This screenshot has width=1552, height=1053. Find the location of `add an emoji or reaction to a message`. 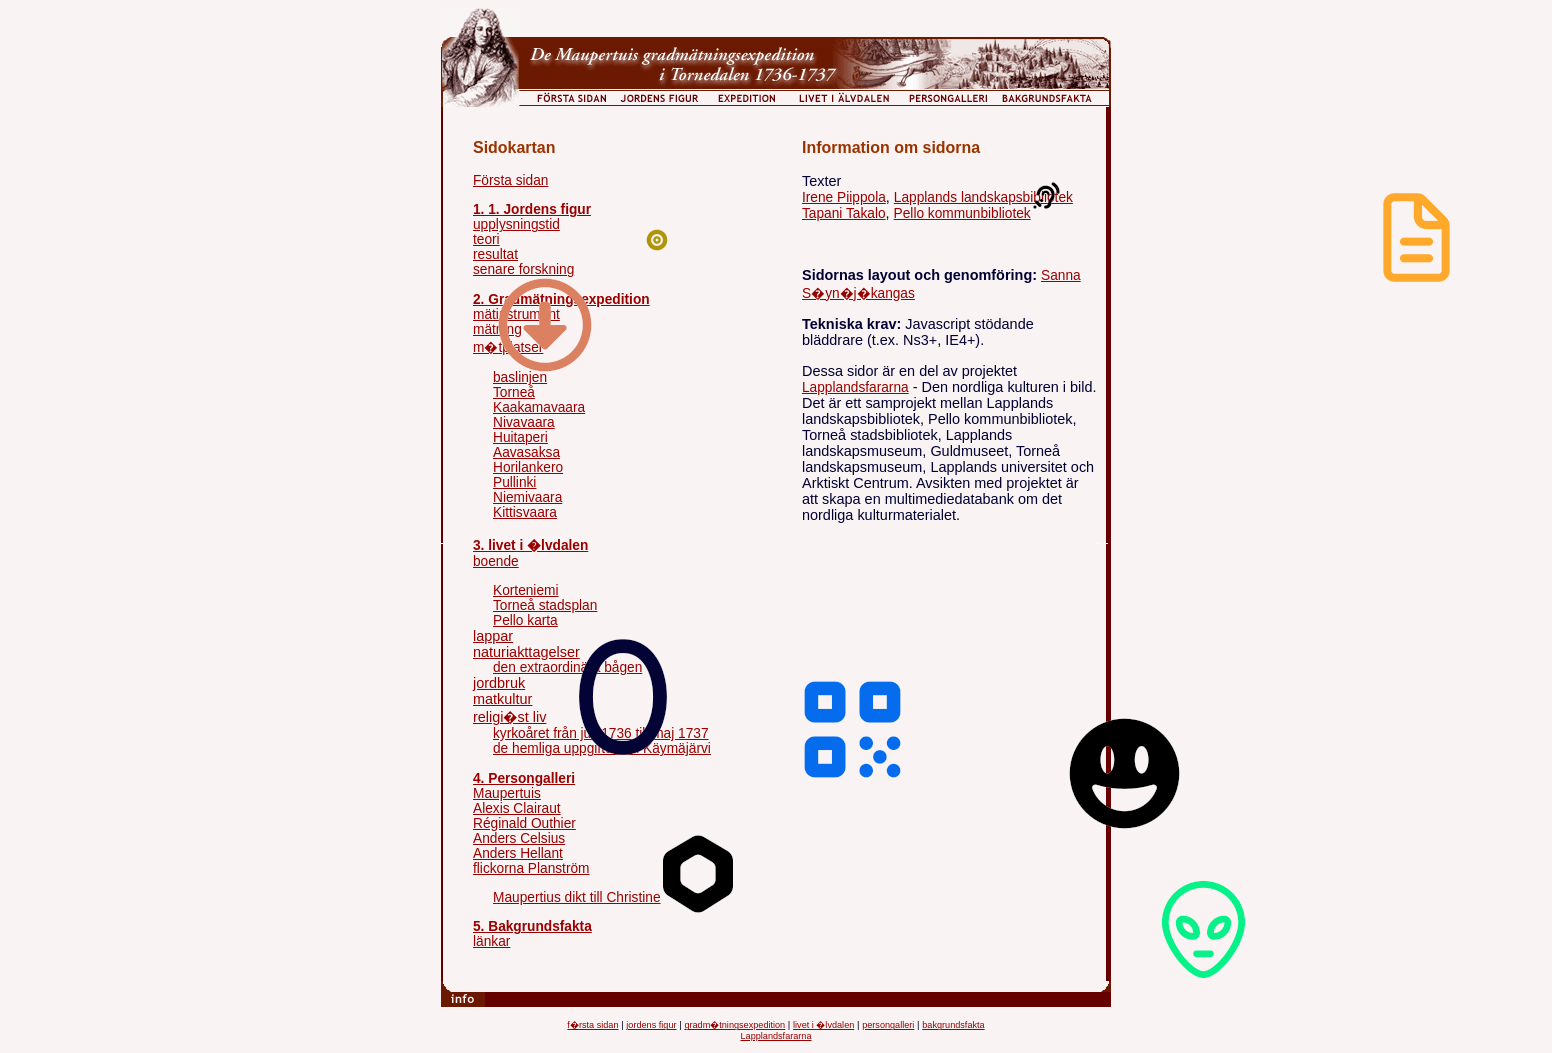

add an emoji or reaction to a message is located at coordinates (1124, 773).